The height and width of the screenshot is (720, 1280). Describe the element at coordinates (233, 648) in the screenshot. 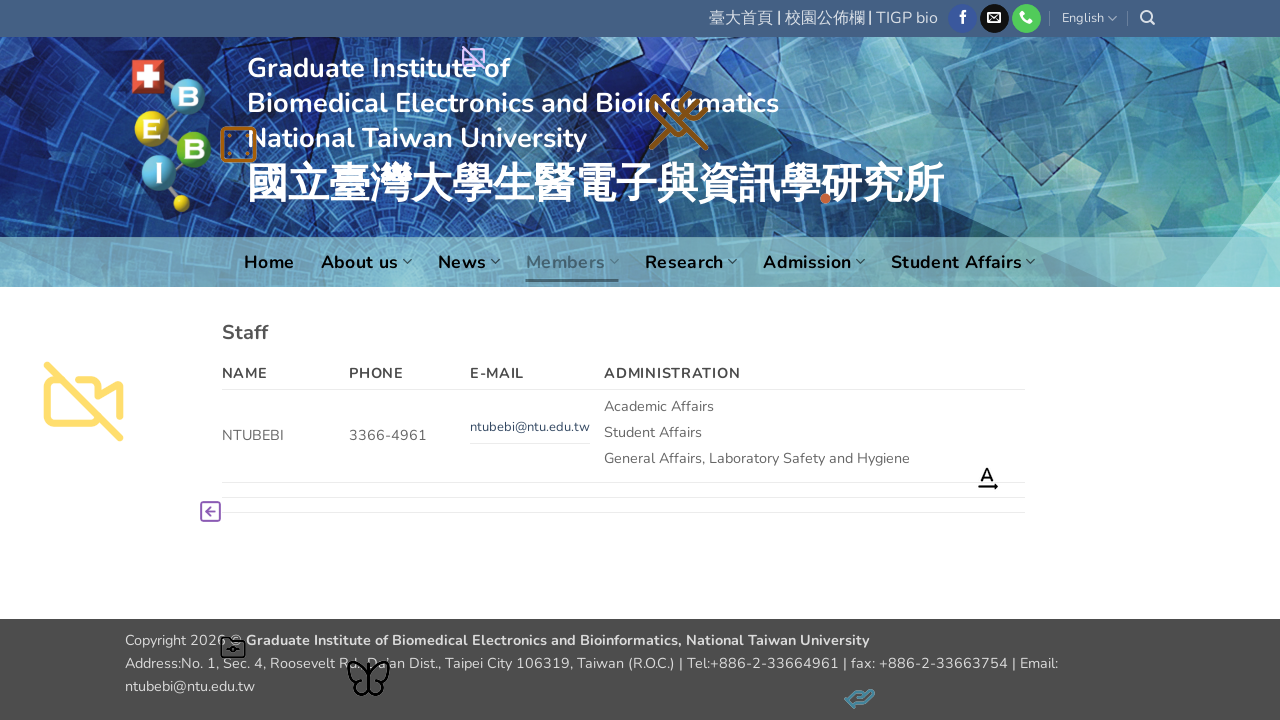

I see `access git repository folder` at that location.